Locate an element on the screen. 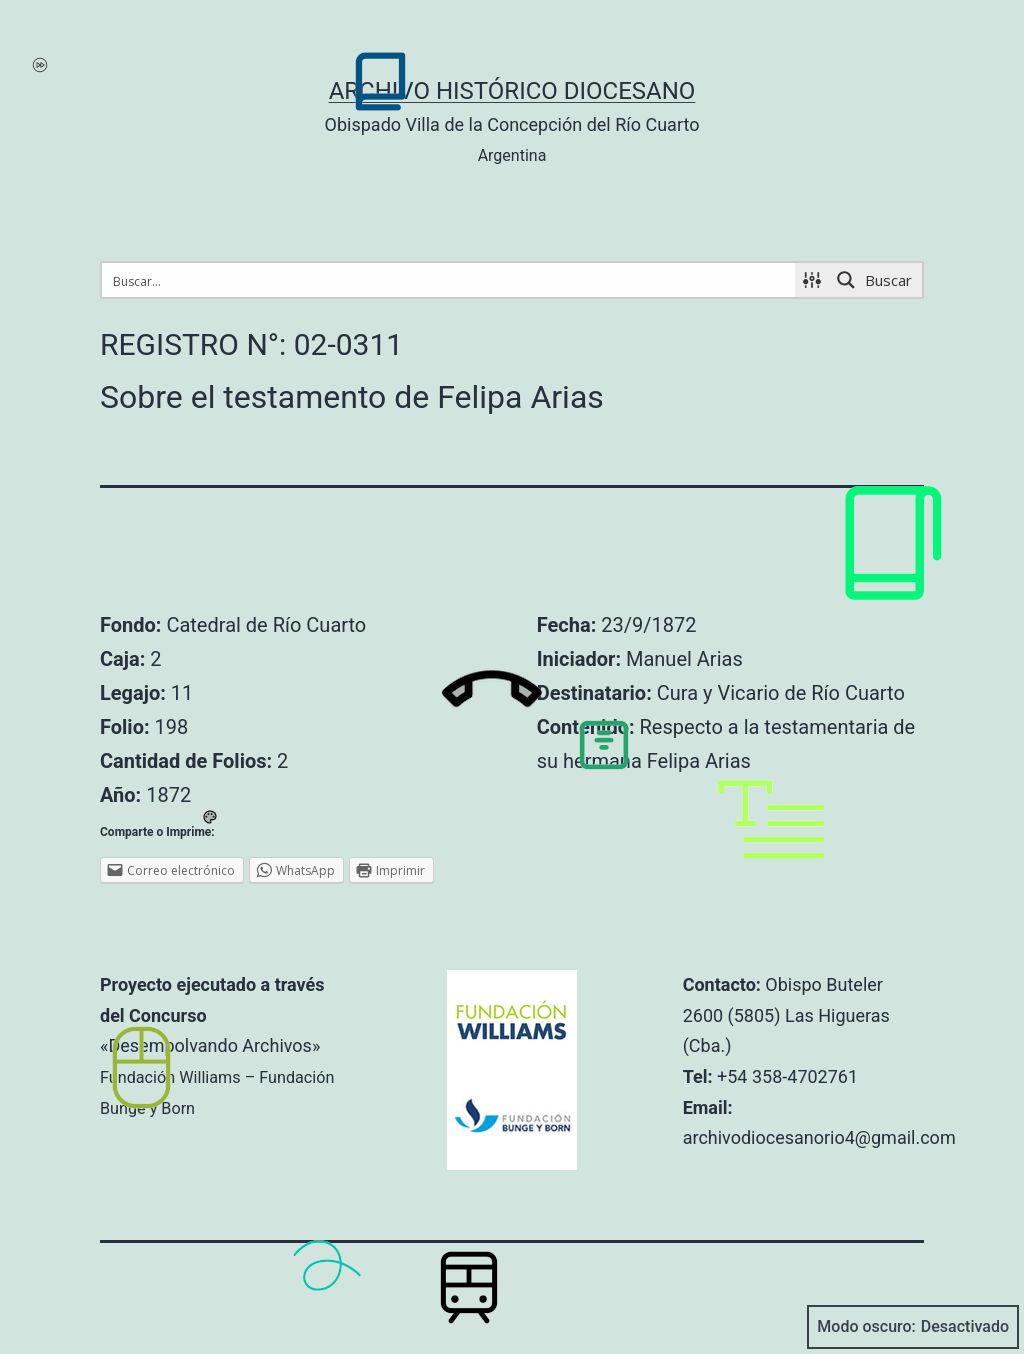  read articles from the new york times is located at coordinates (769, 819).